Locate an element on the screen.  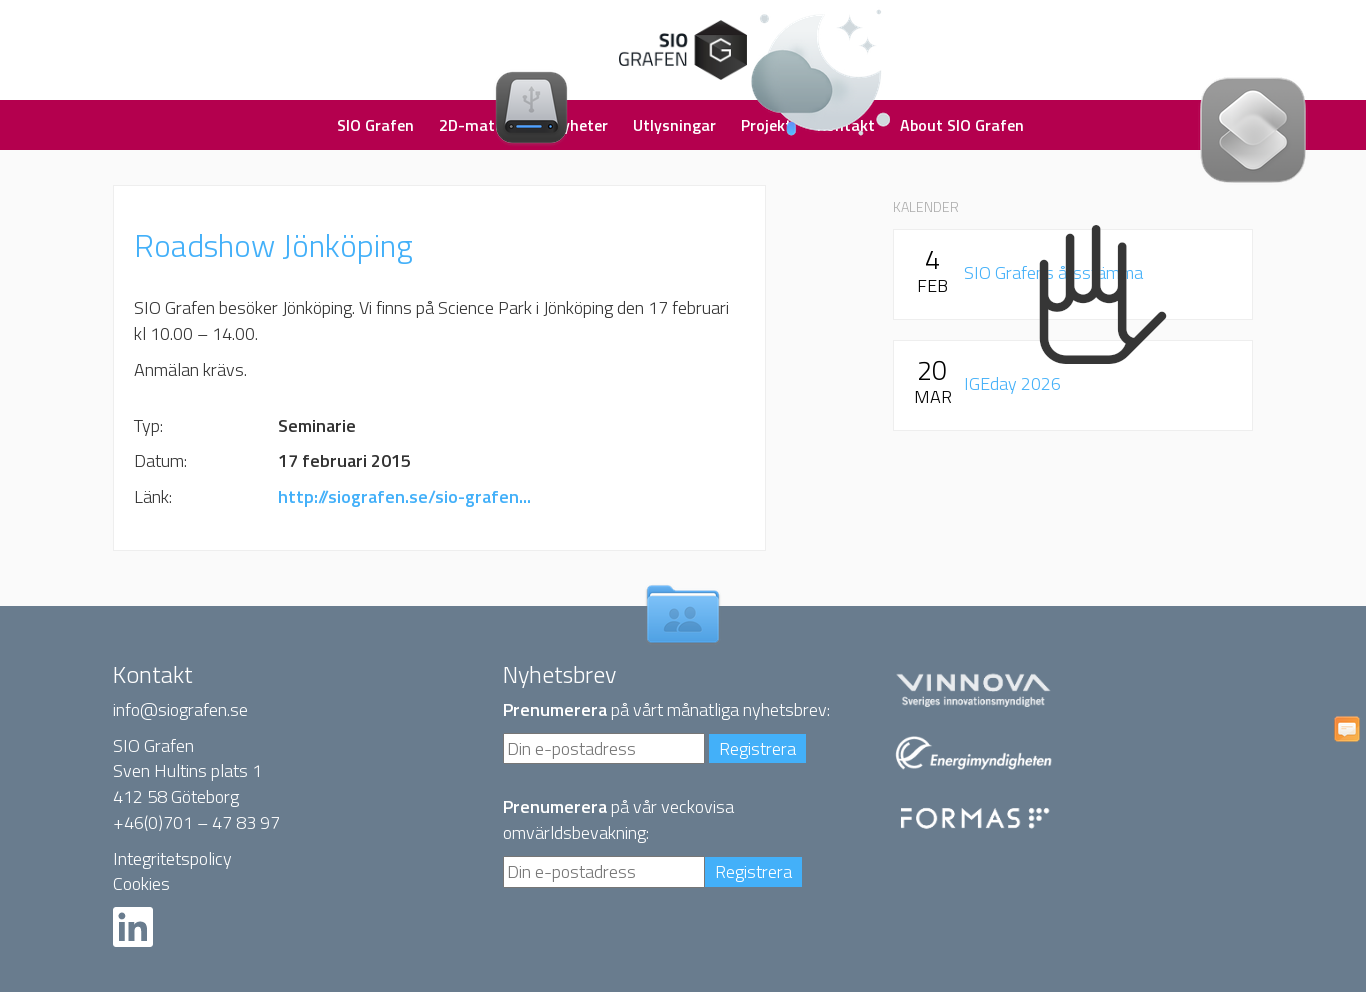
indicates scattered showers at night is located at coordinates (820, 72).